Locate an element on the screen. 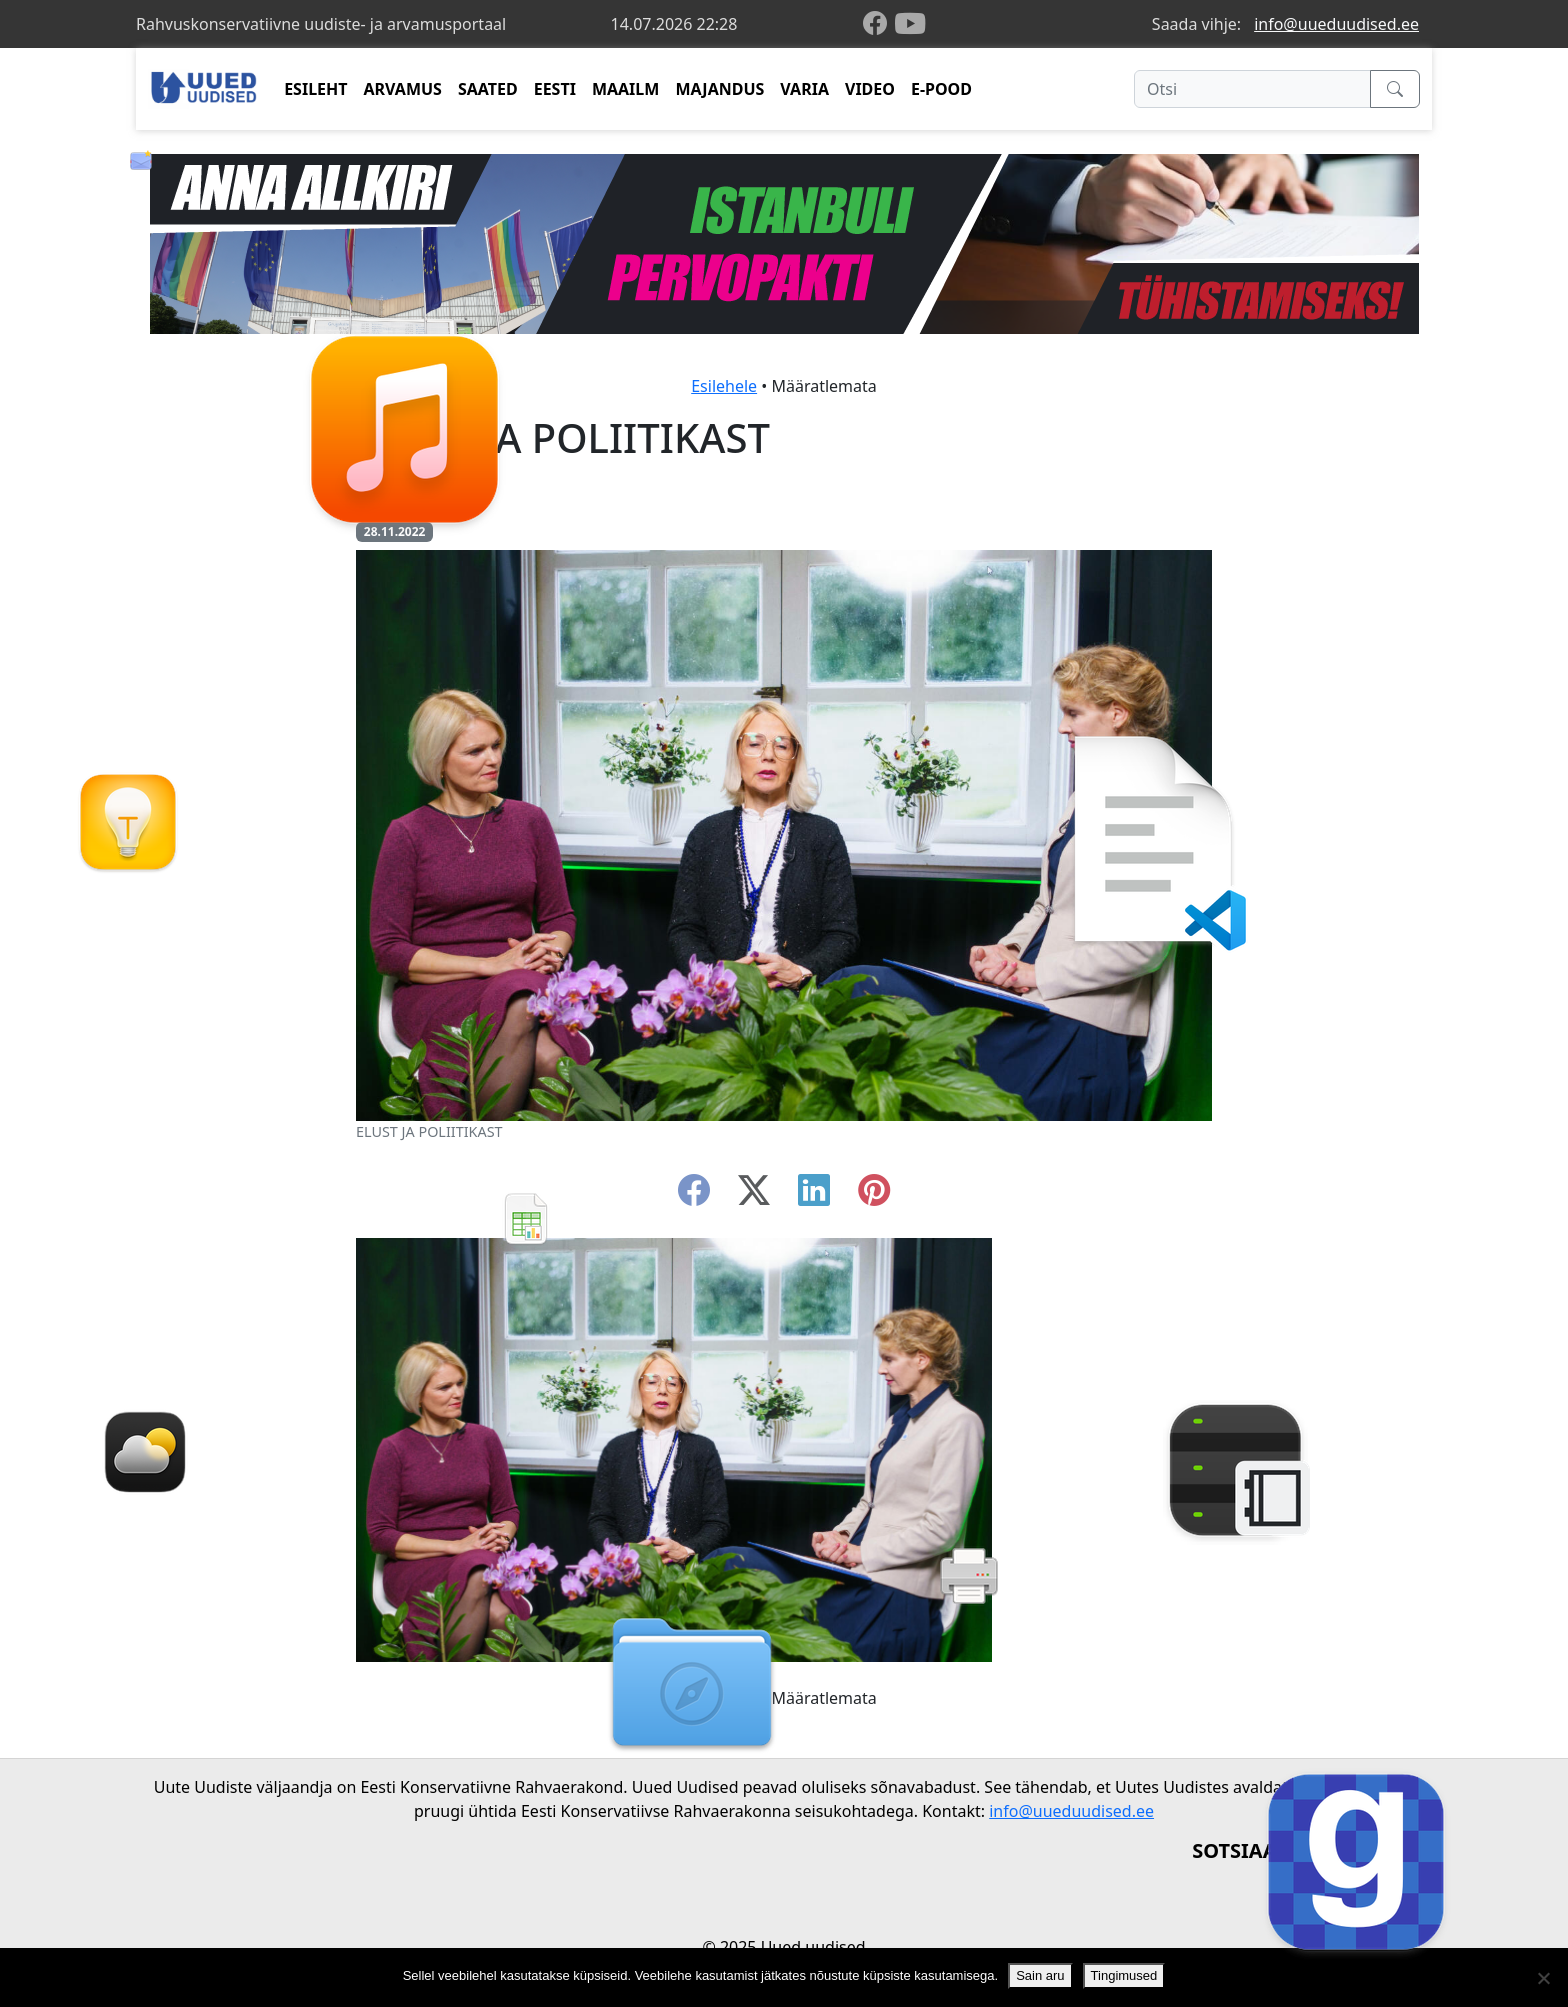 This screenshot has width=1568, height=2007. open a spreadsheet file is located at coordinates (526, 1219).